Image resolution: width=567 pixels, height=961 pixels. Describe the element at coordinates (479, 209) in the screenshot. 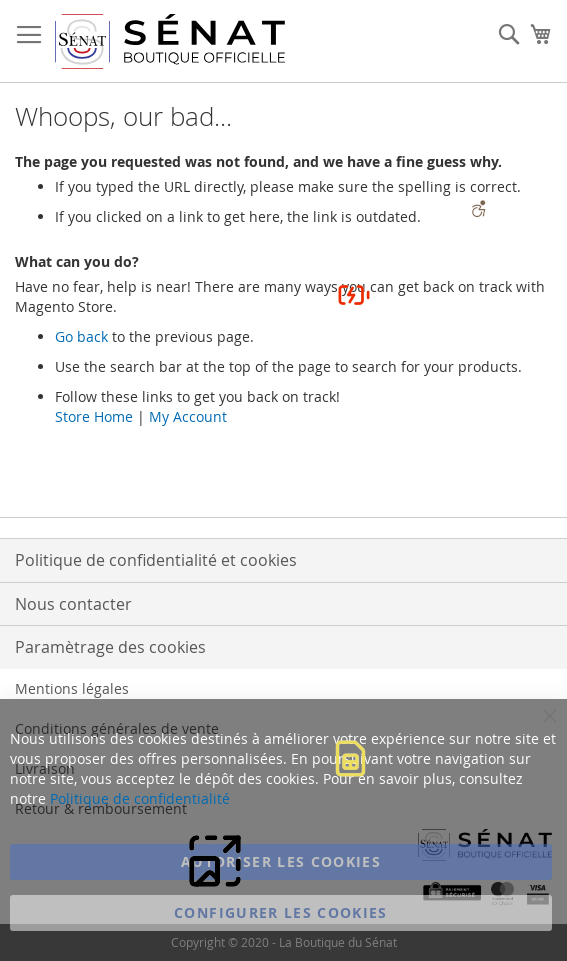

I see `indicates wheelchair accessible facilities` at that location.